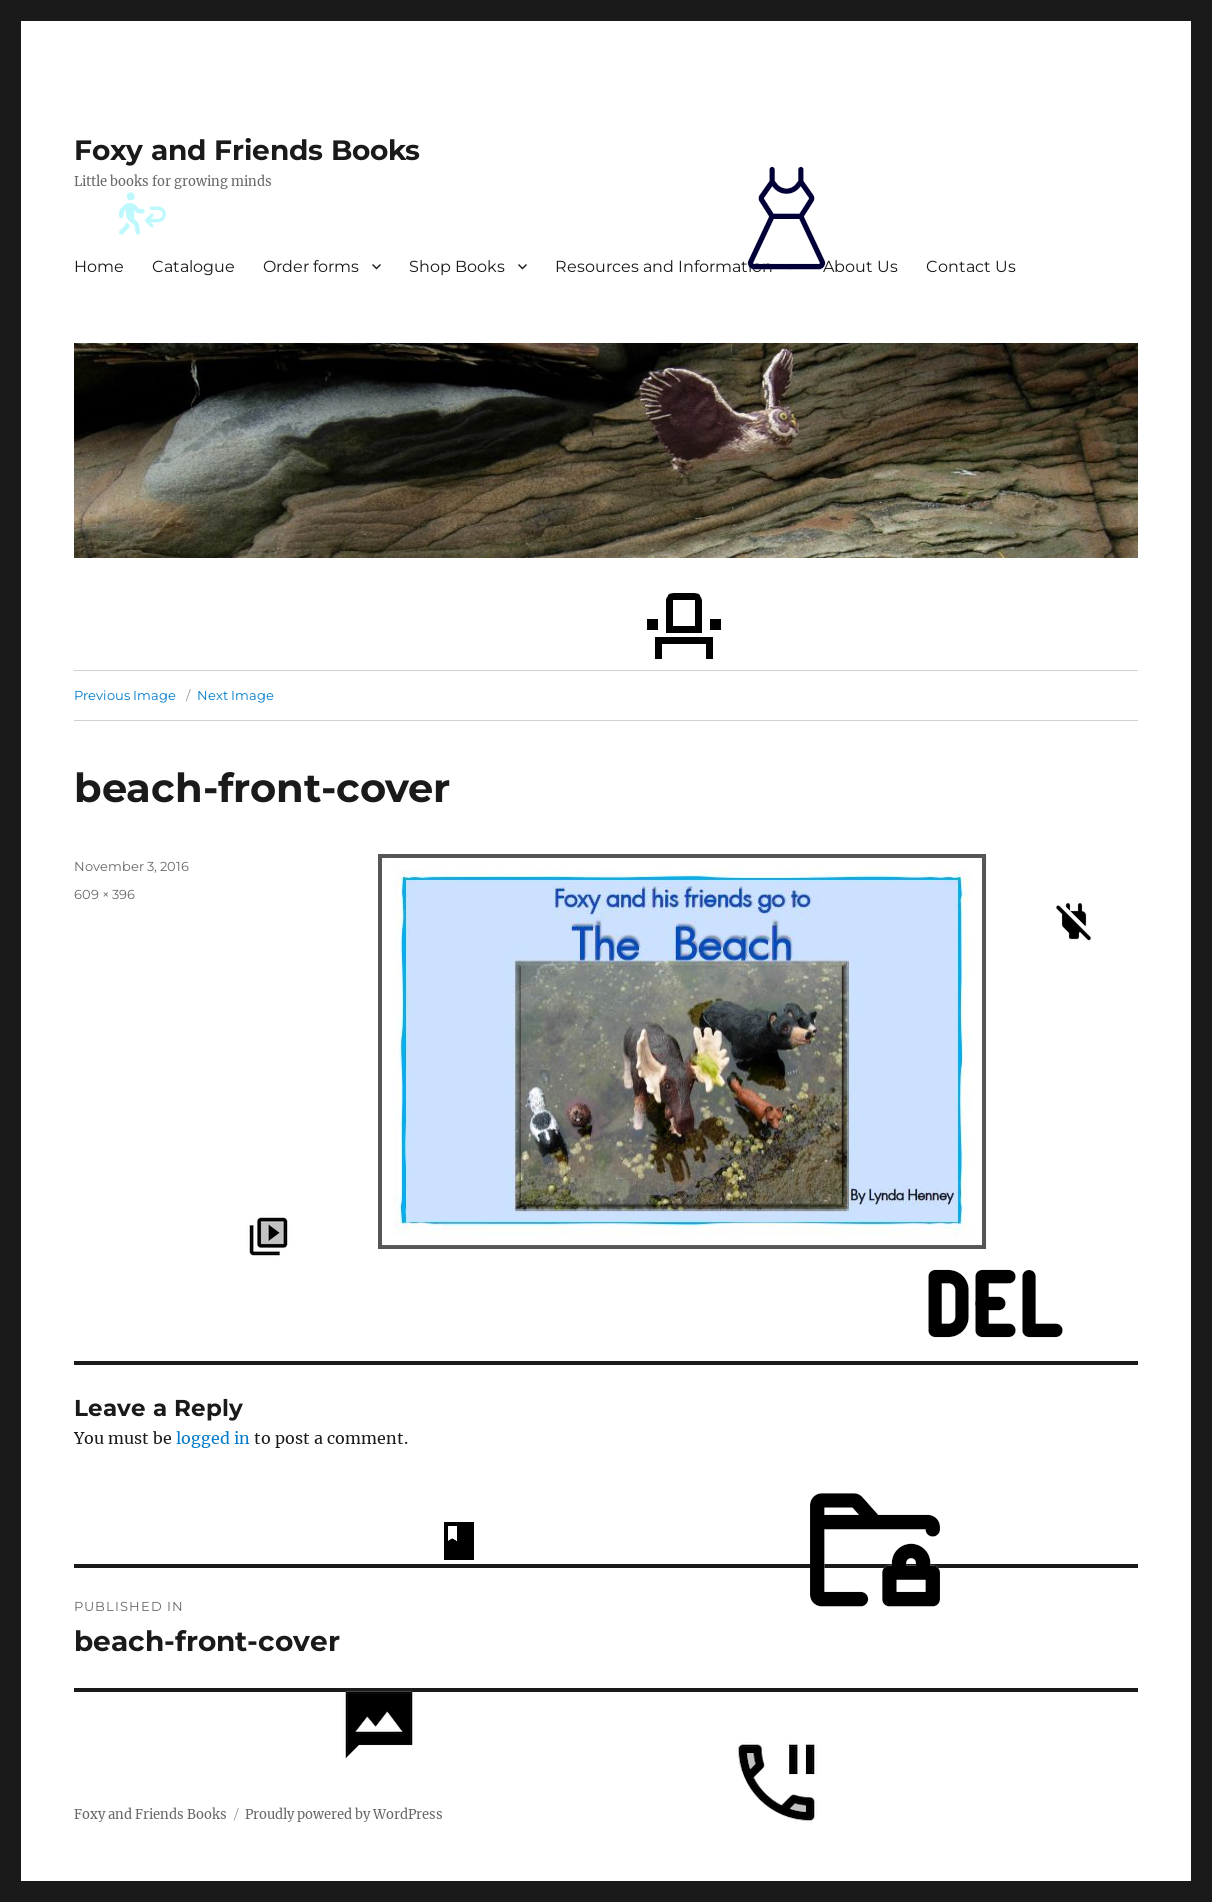  I want to click on return to starting point of walking route, so click(142, 213).